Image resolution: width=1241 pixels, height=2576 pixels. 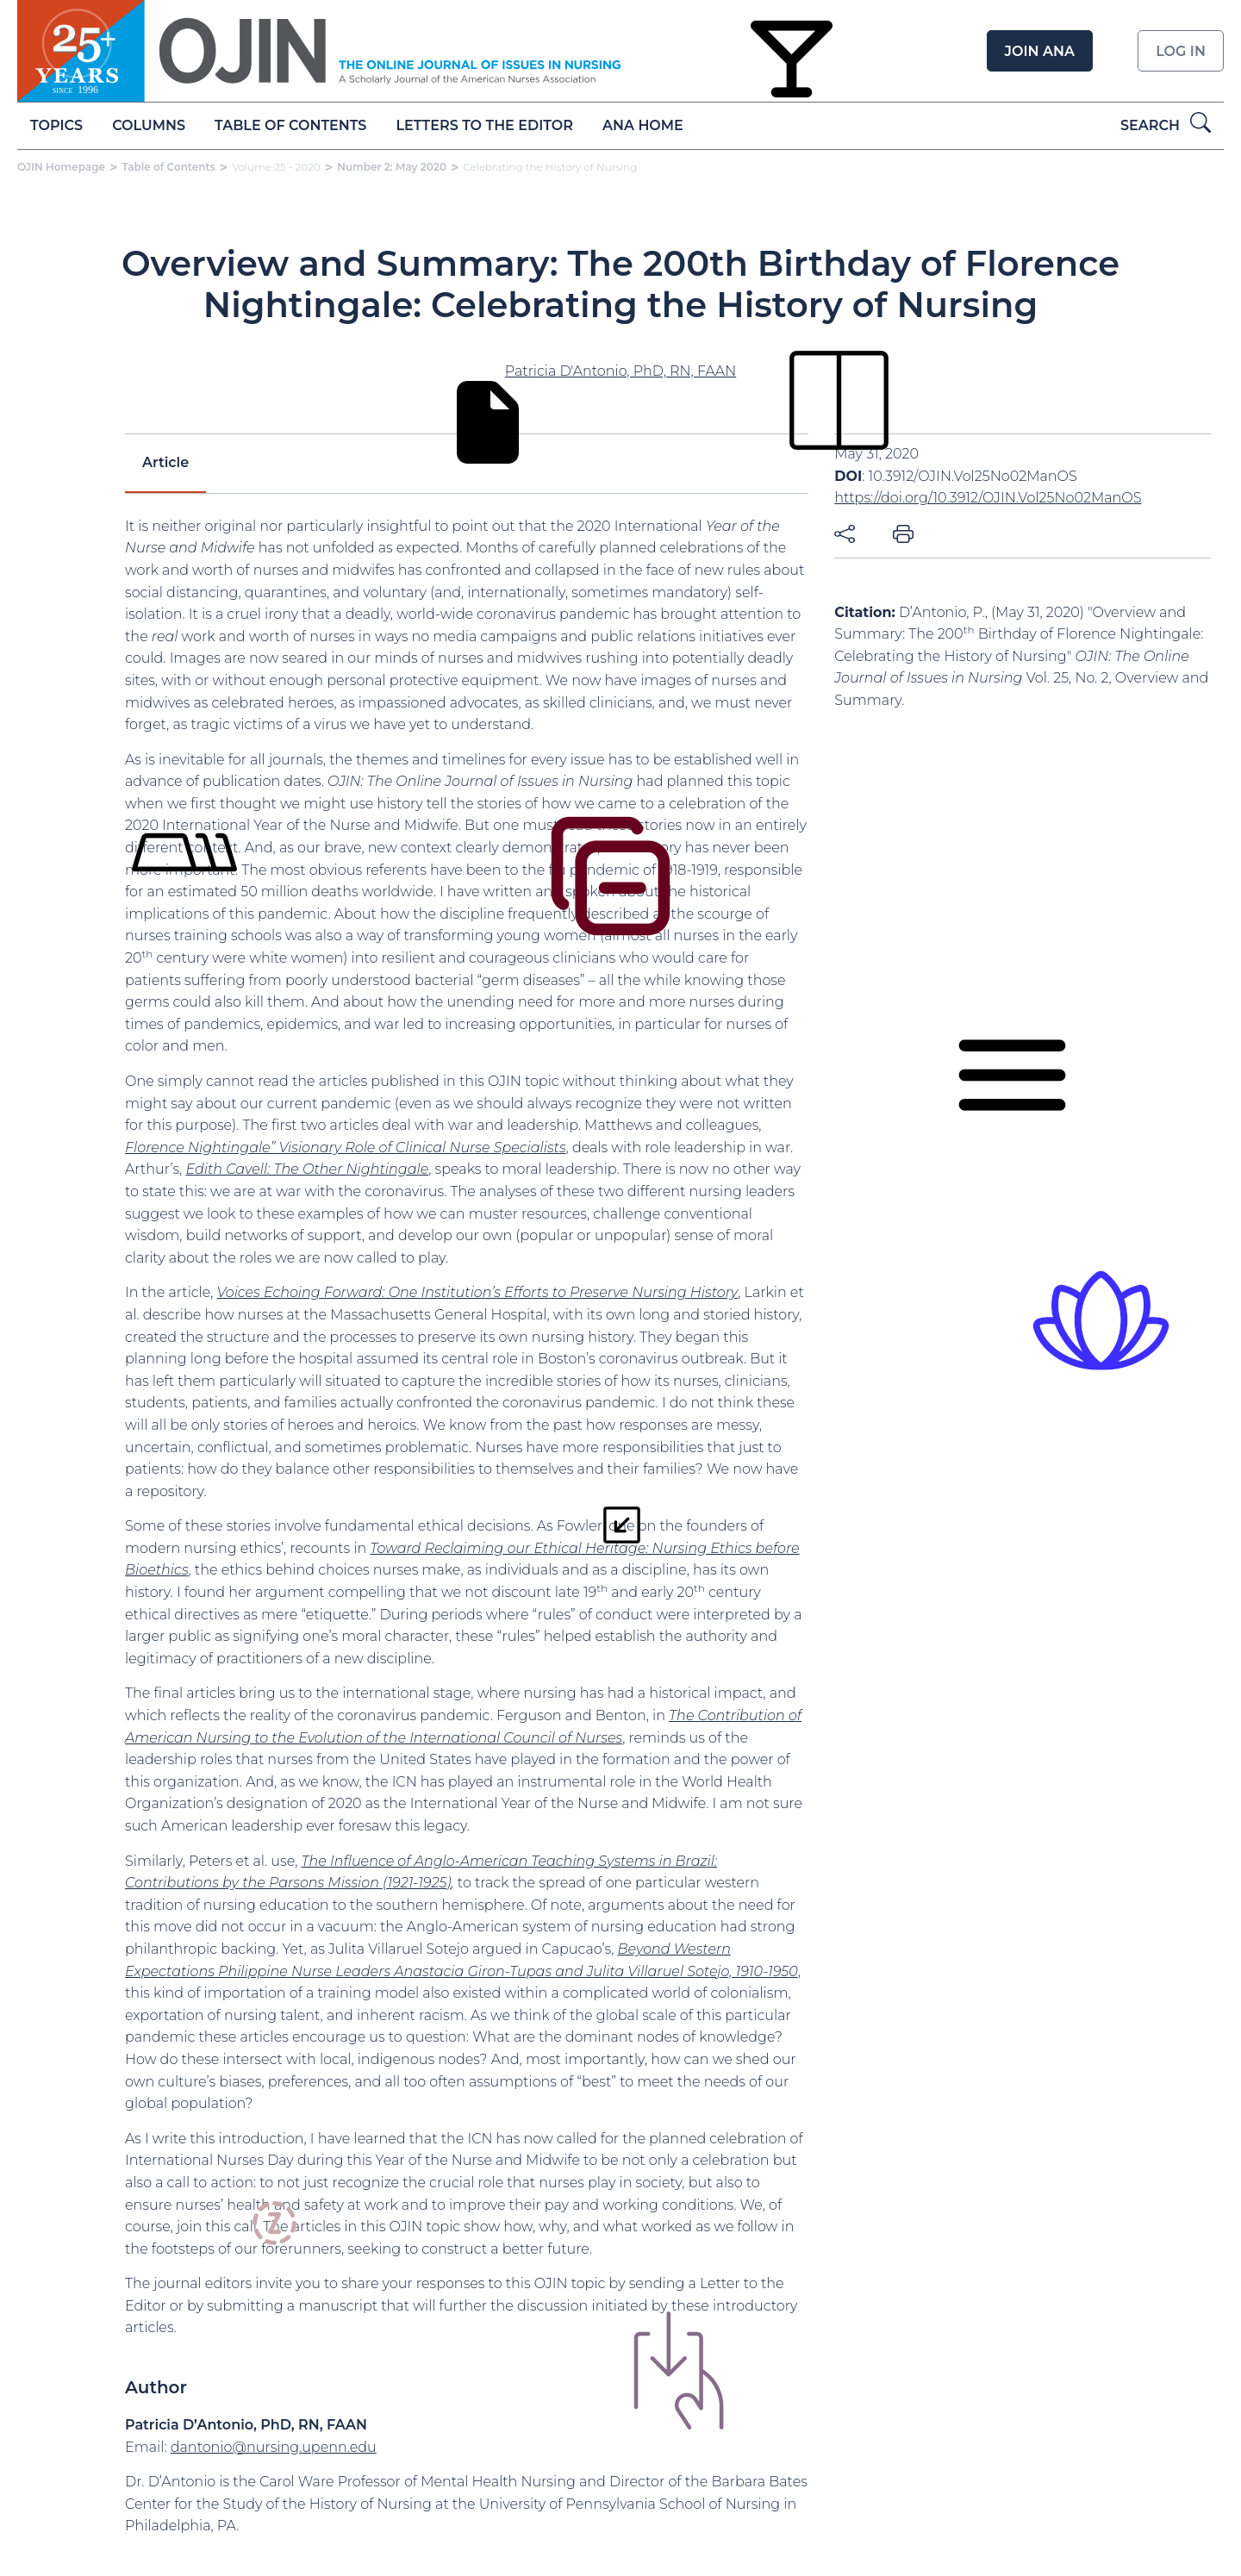 I want to click on access bar or cocktail menu, so click(x=791, y=56).